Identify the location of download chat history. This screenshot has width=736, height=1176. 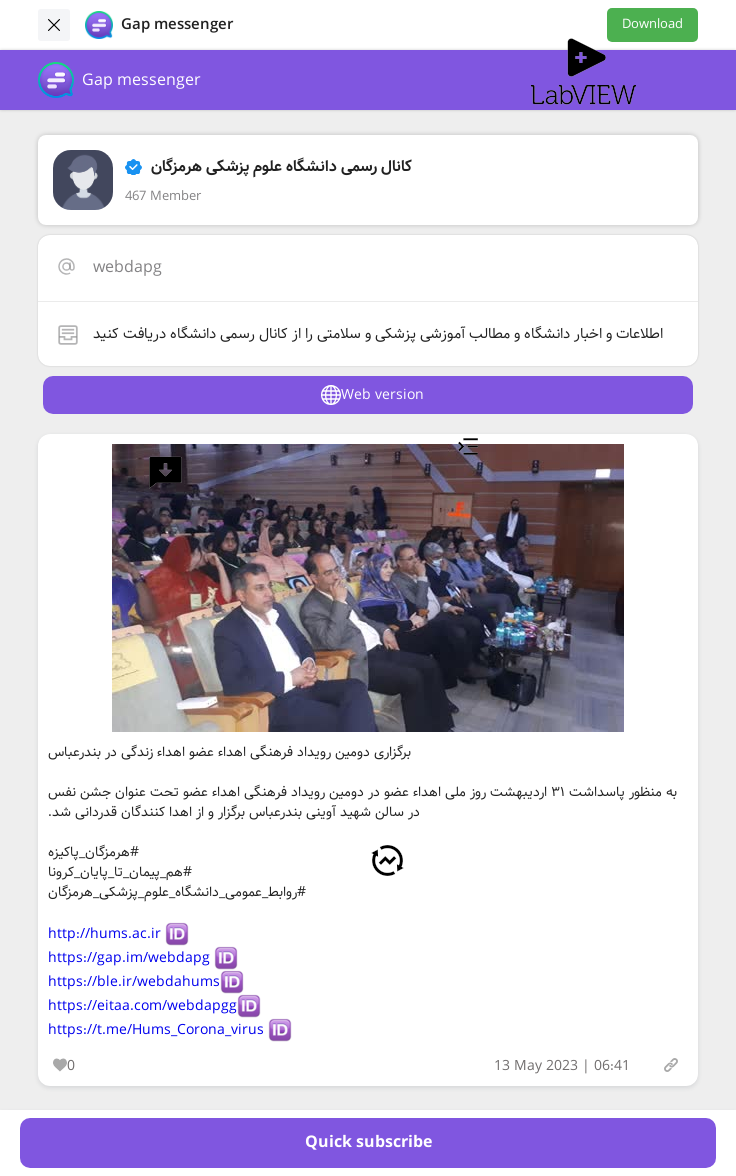
(165, 471).